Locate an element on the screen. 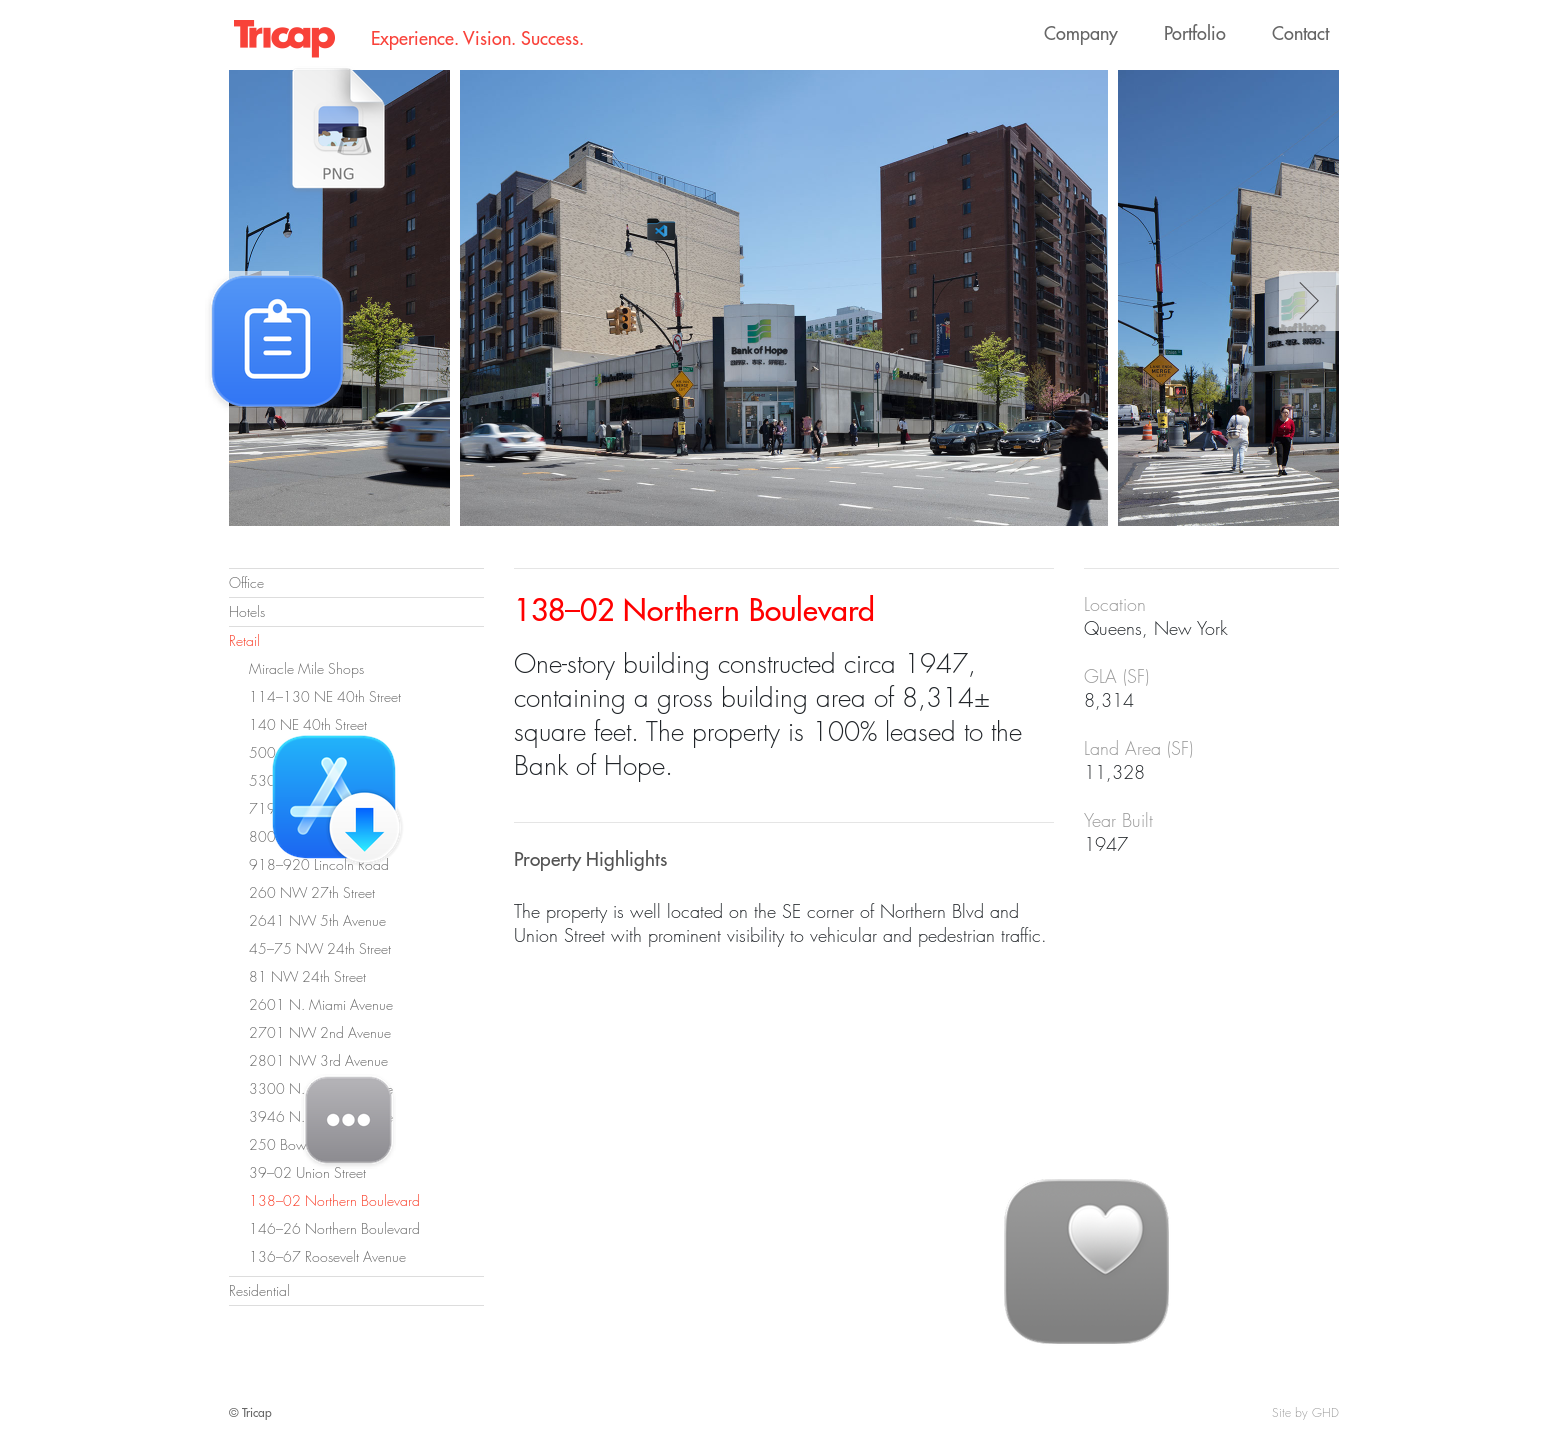 The image size is (1568, 1446). open folder containing visual studio code projects is located at coordinates (661, 230).